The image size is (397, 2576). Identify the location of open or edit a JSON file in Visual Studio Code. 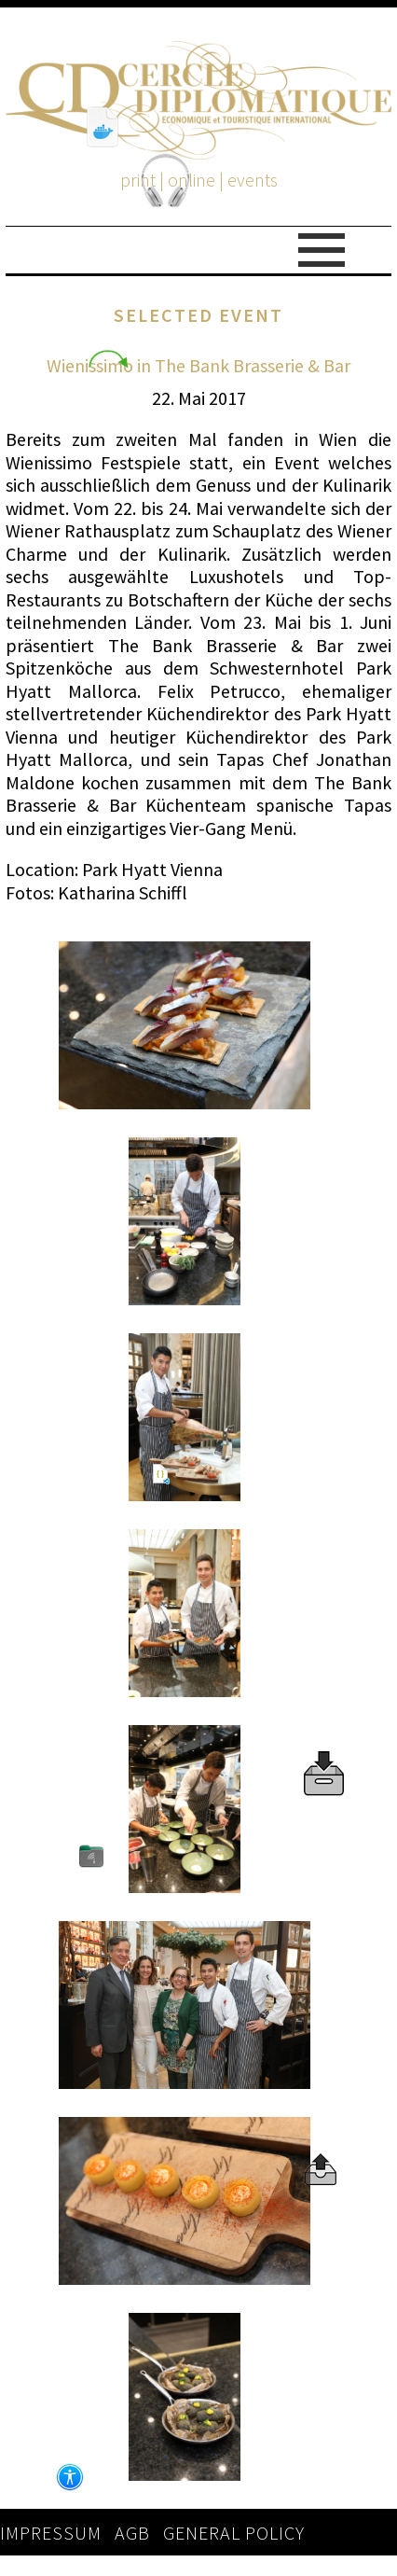
(160, 1474).